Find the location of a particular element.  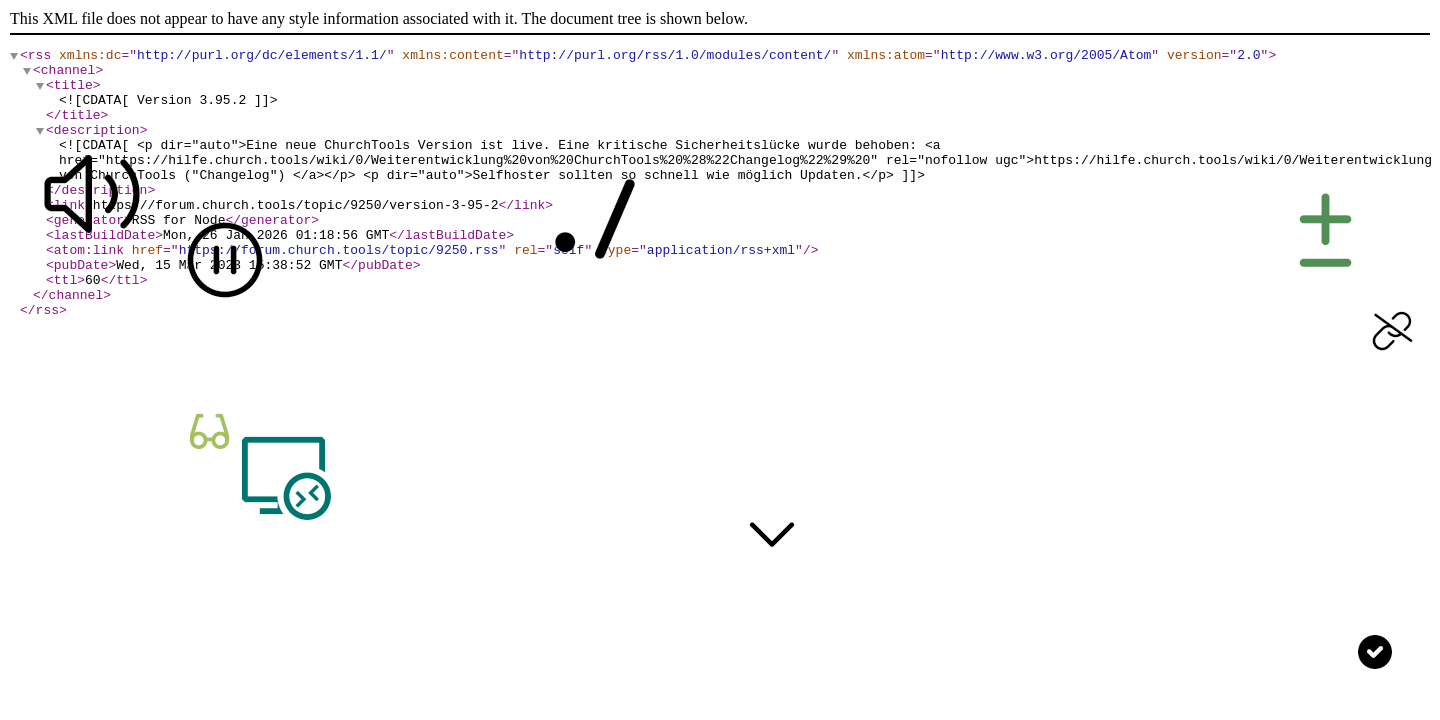

pause media playback is located at coordinates (225, 260).